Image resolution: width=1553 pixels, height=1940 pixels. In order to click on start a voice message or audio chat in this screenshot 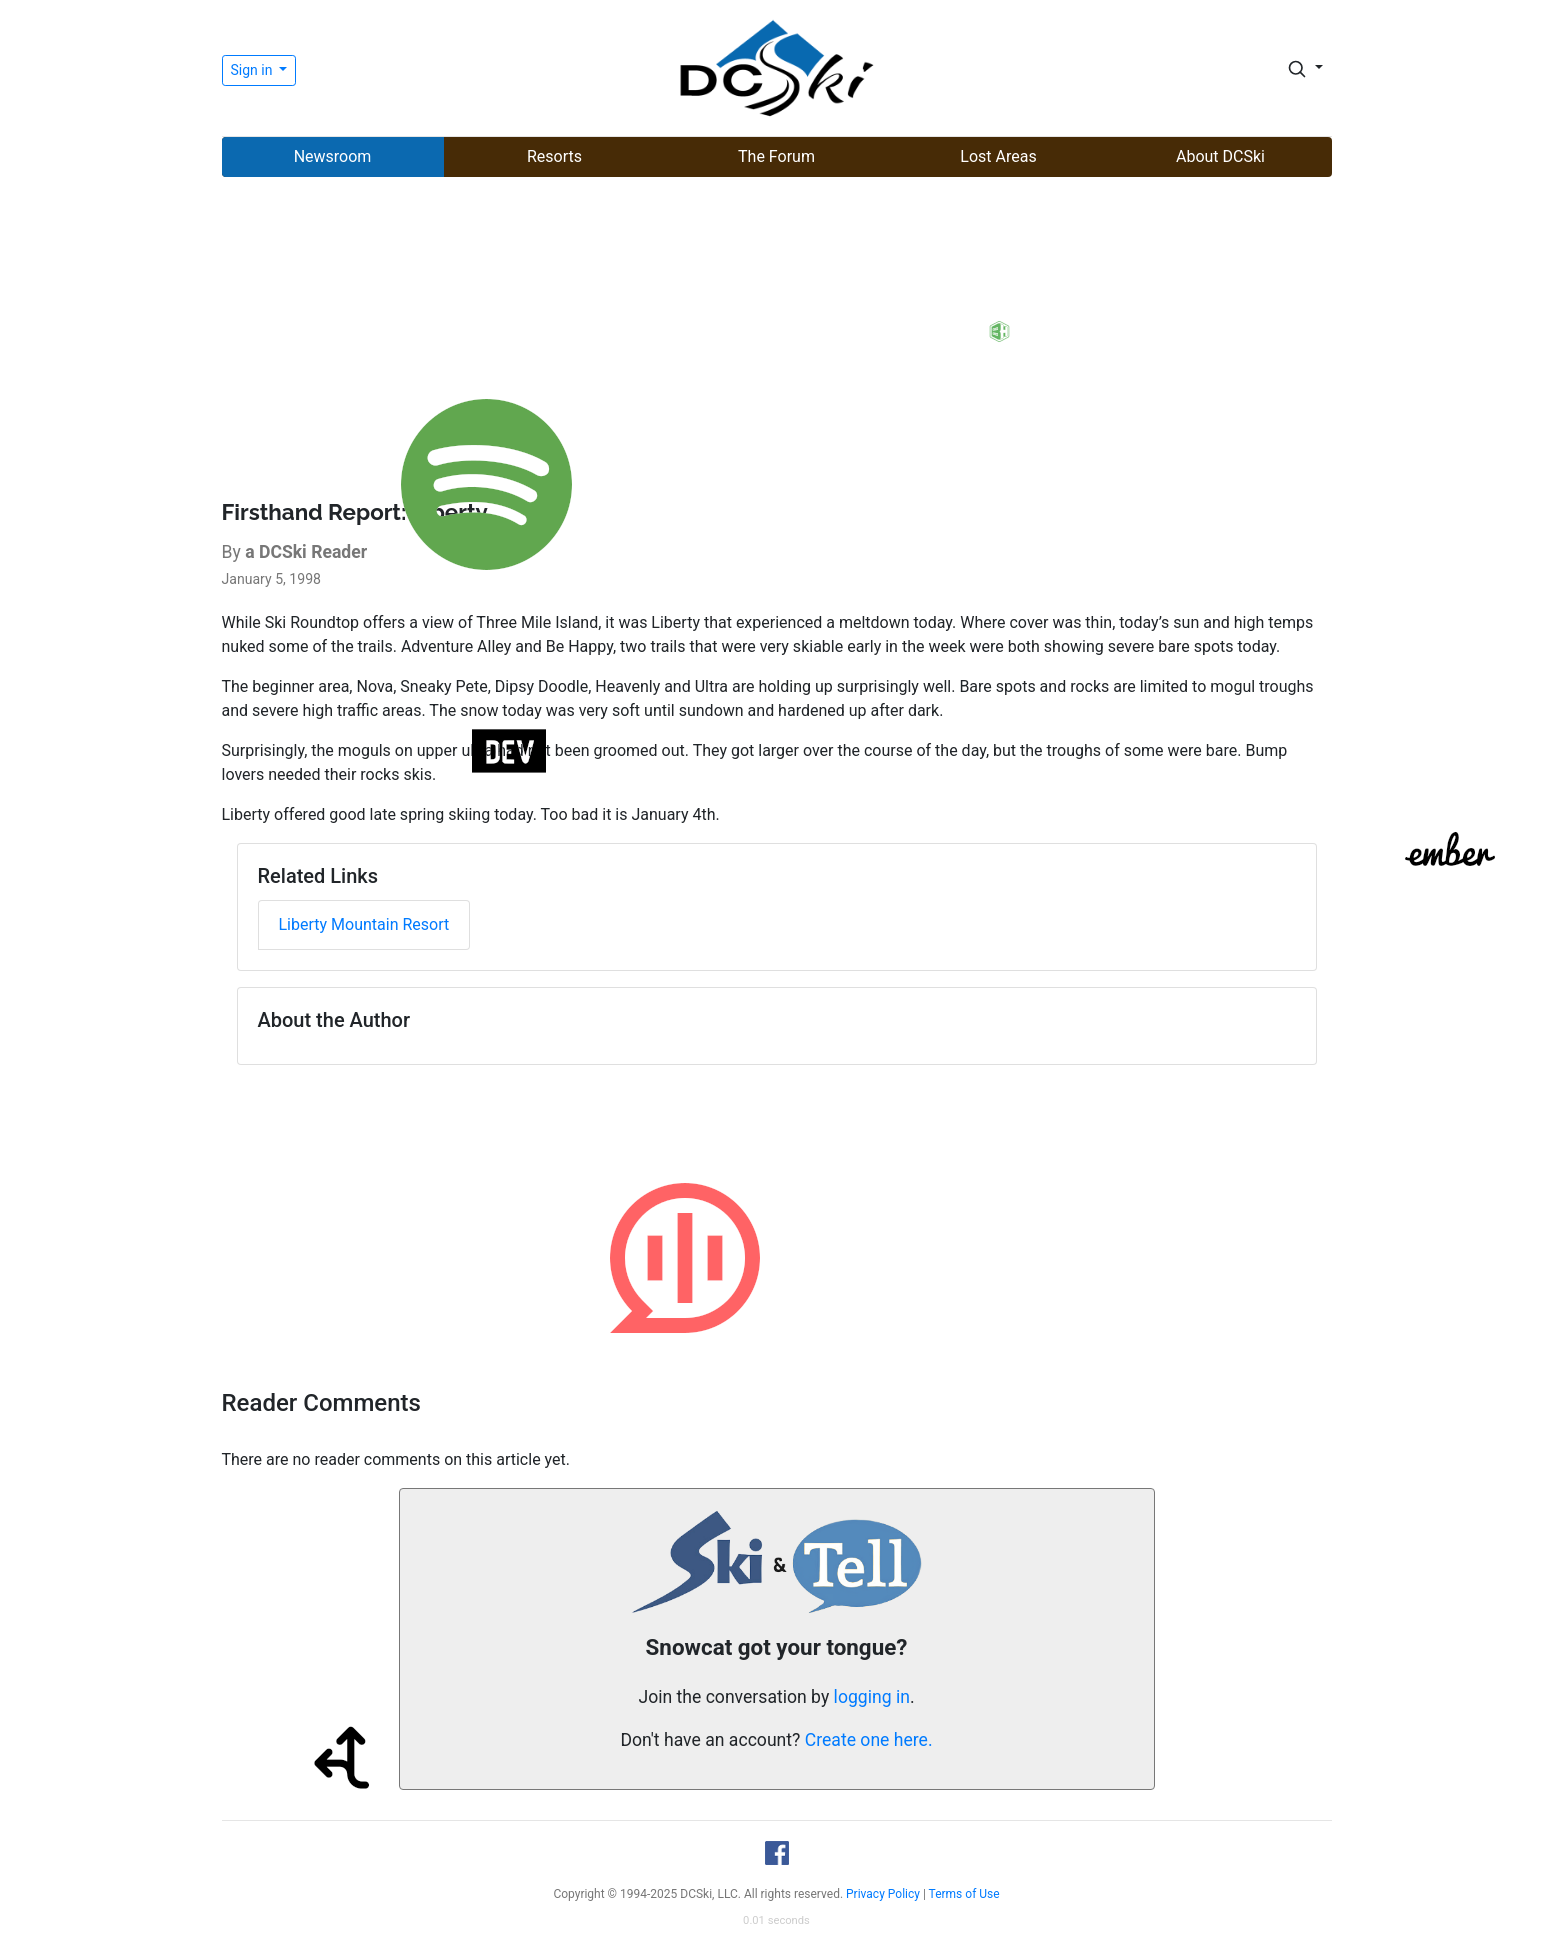, I will do `click(685, 1258)`.